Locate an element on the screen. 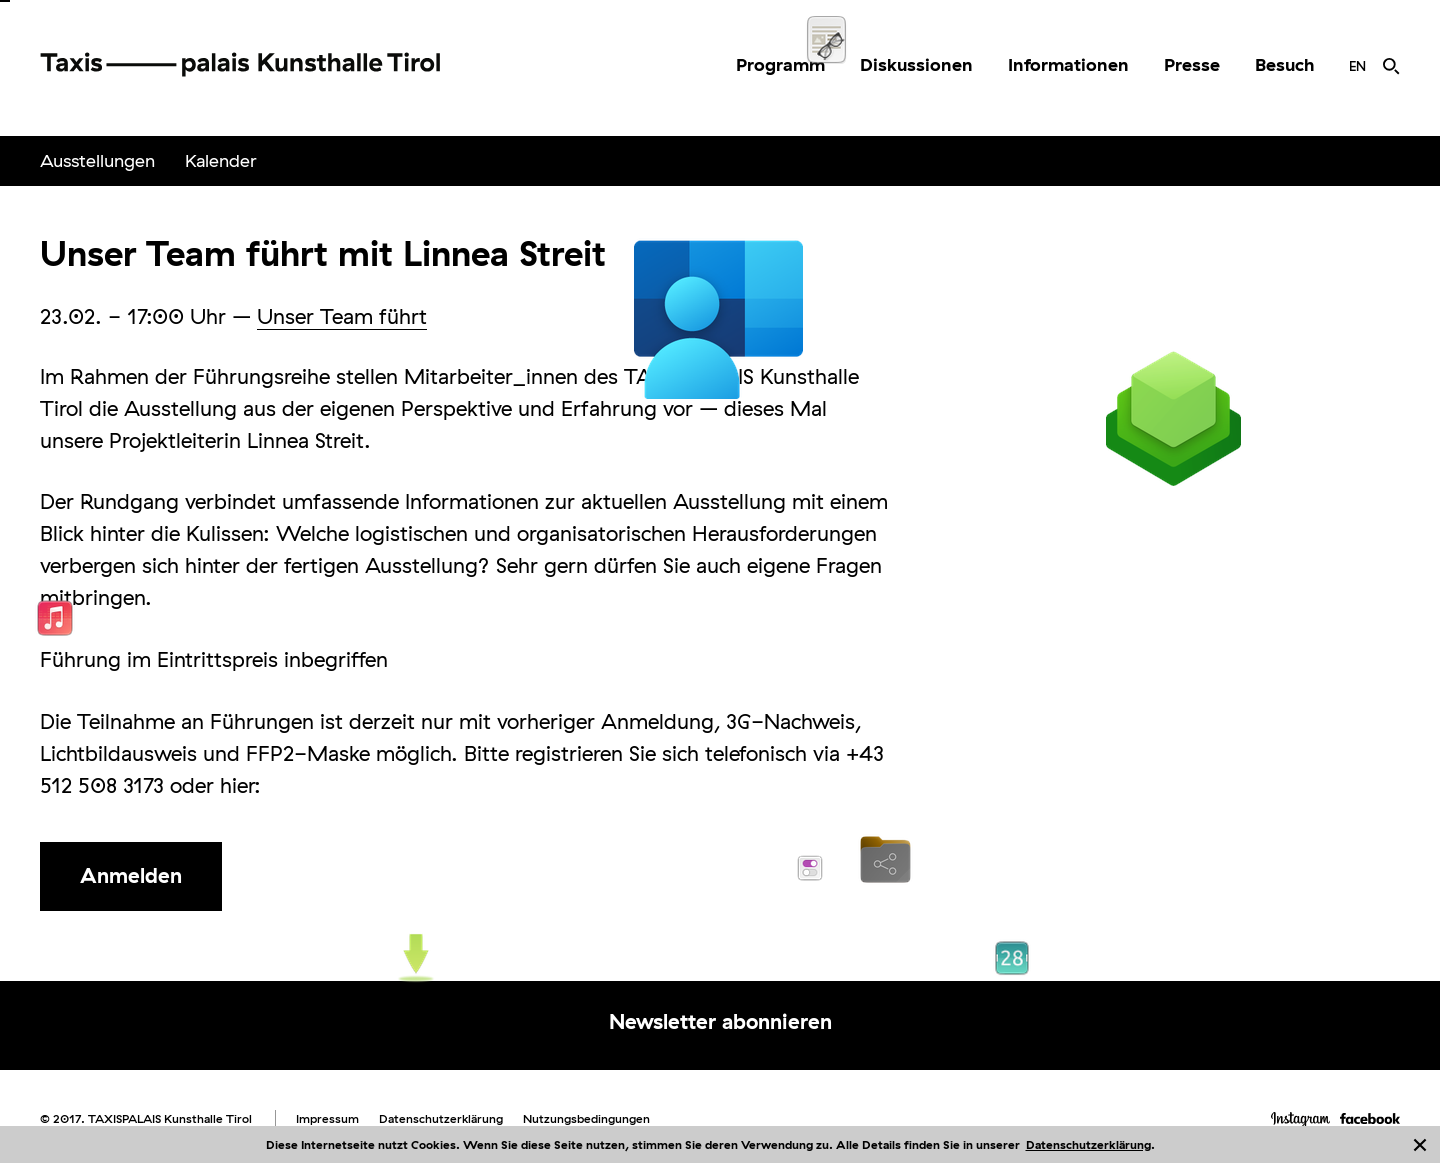 This screenshot has height=1163, width=1440. open the portal app is located at coordinates (718, 314).